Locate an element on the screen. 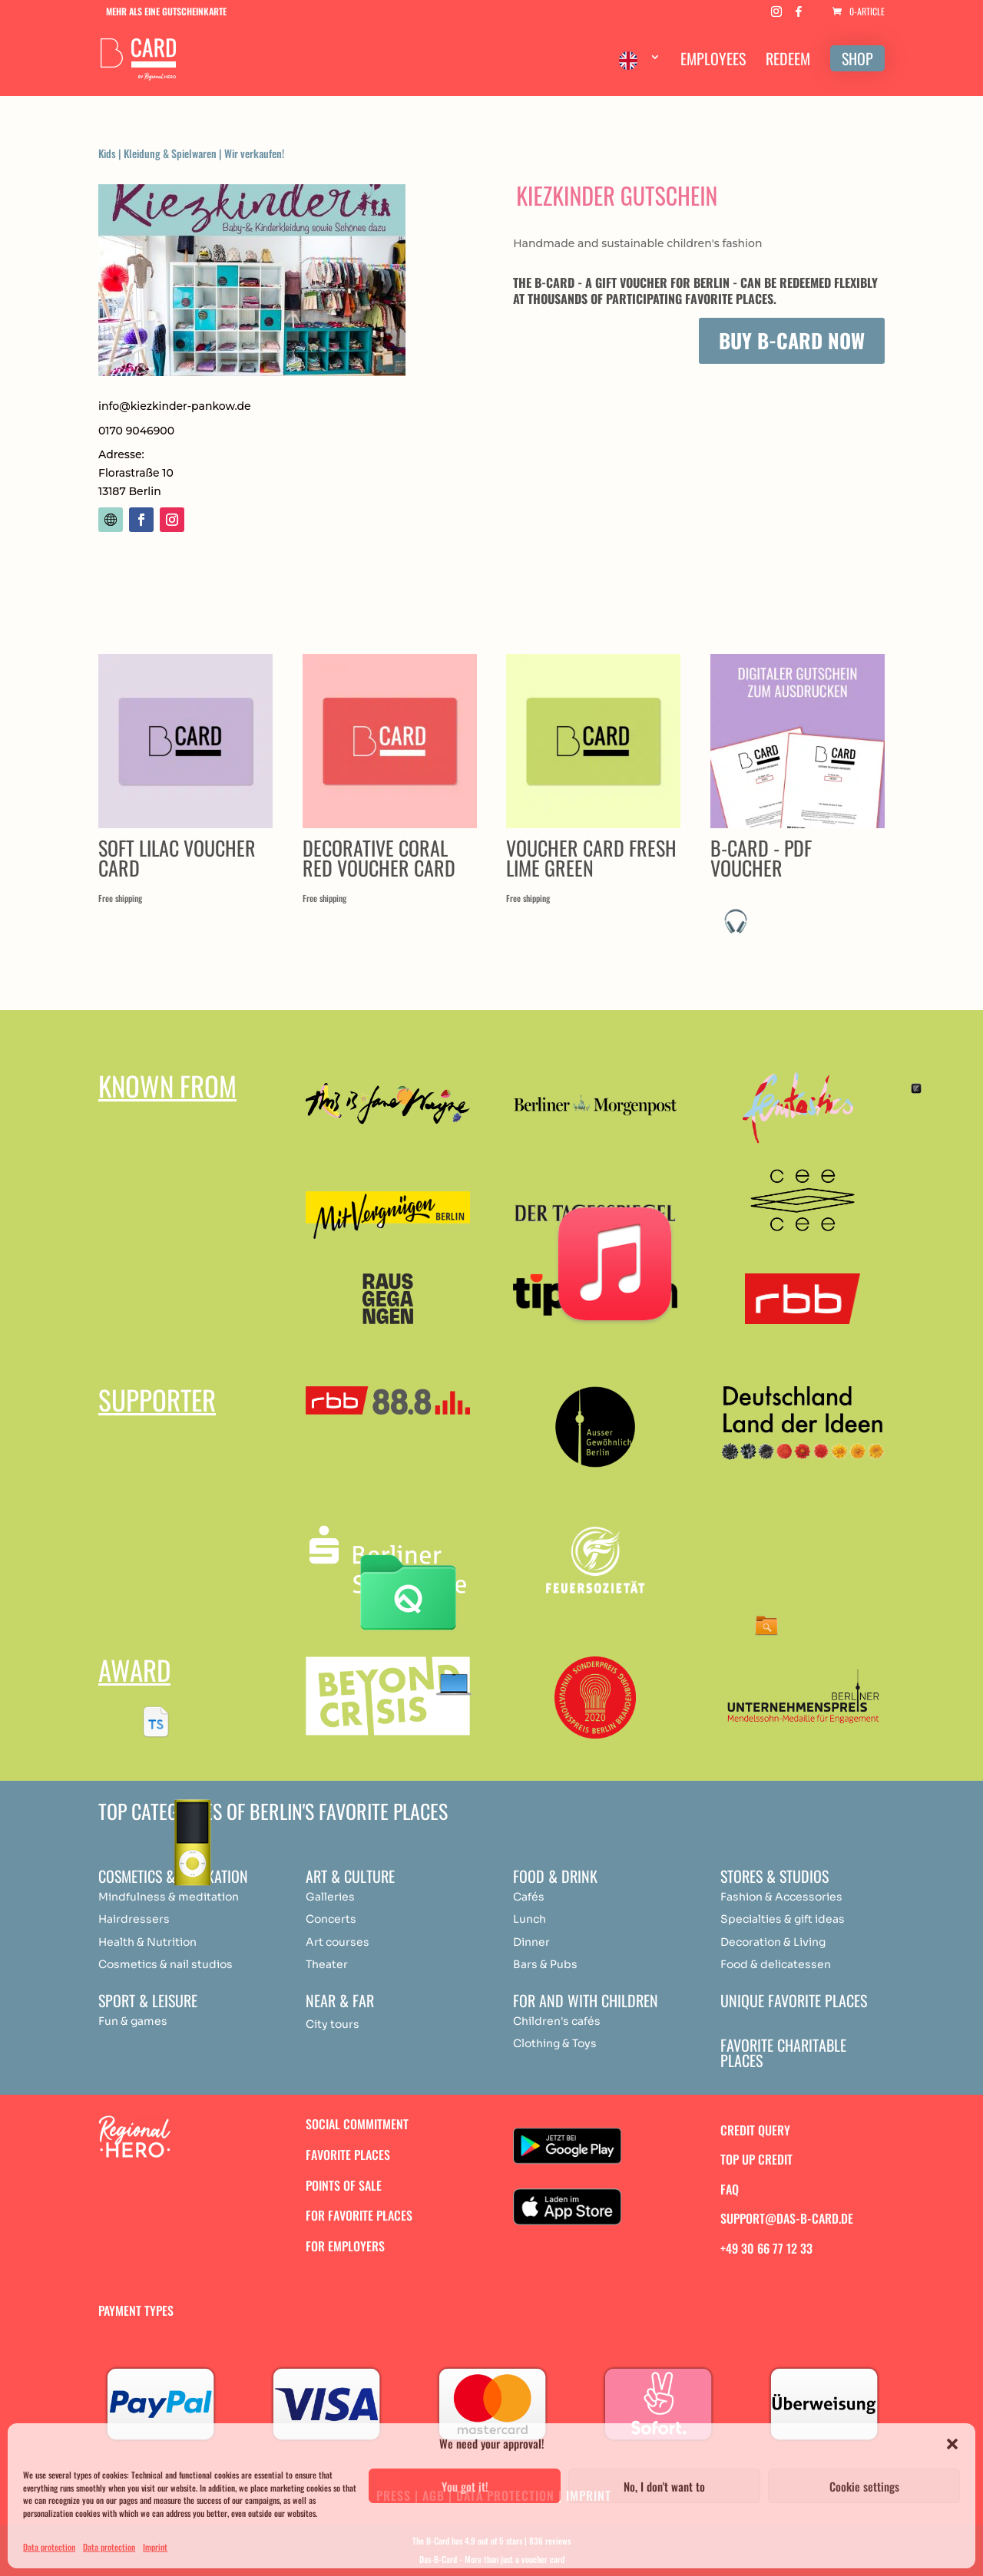 This screenshot has width=983, height=2576. represents this macbook pro in system settings is located at coordinates (454, 1682).